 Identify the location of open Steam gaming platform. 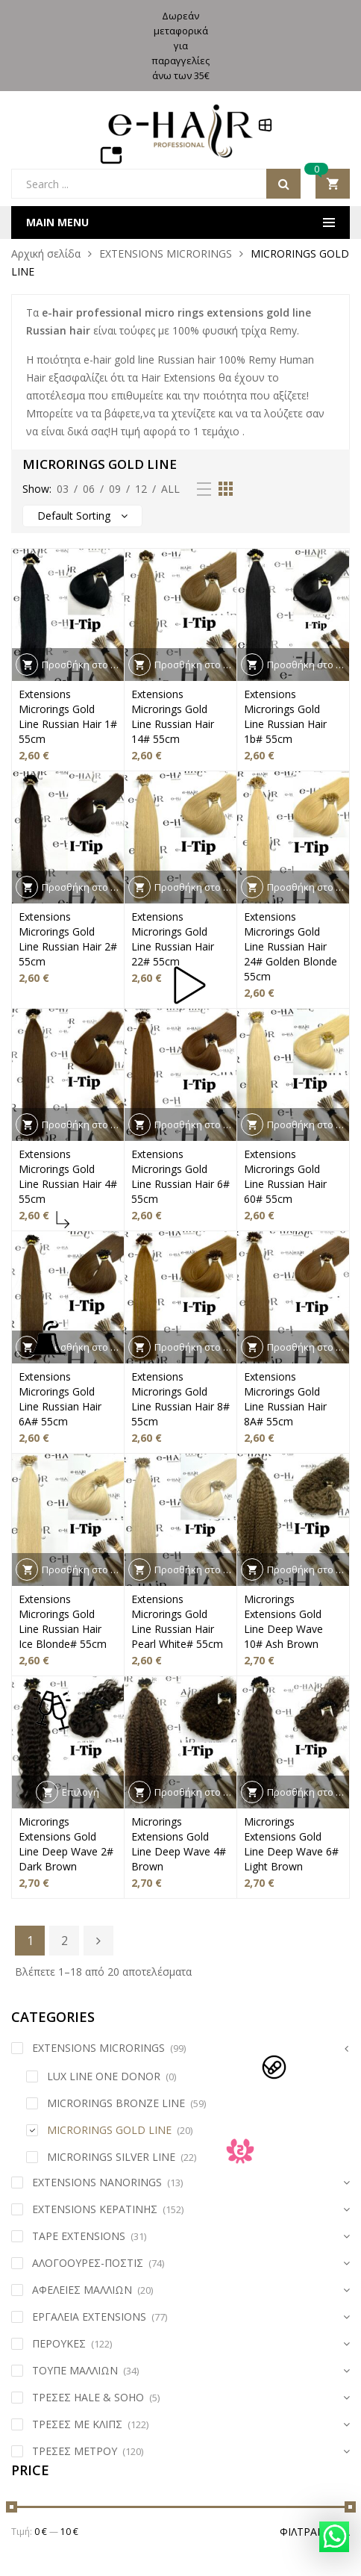
(274, 2067).